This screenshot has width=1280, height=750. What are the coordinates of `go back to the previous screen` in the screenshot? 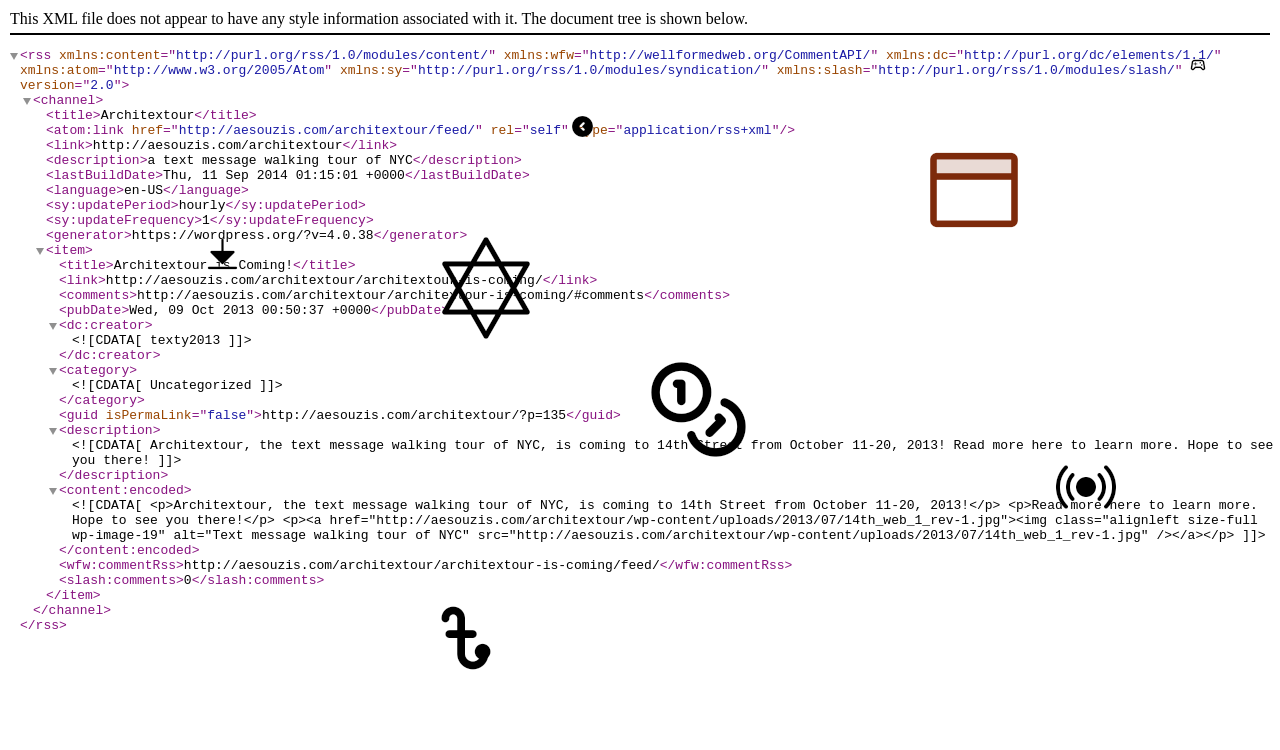 It's located at (582, 126).